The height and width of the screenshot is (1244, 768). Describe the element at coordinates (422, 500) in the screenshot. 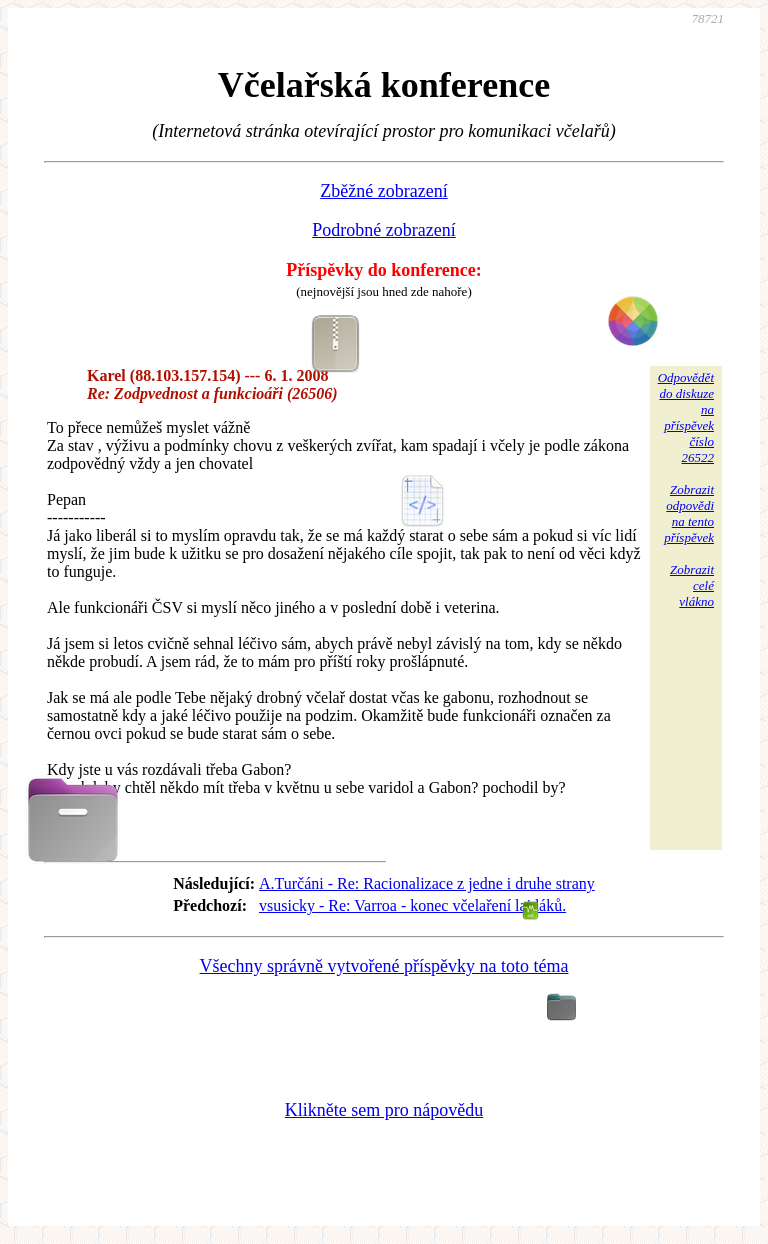

I see `an html template file` at that location.